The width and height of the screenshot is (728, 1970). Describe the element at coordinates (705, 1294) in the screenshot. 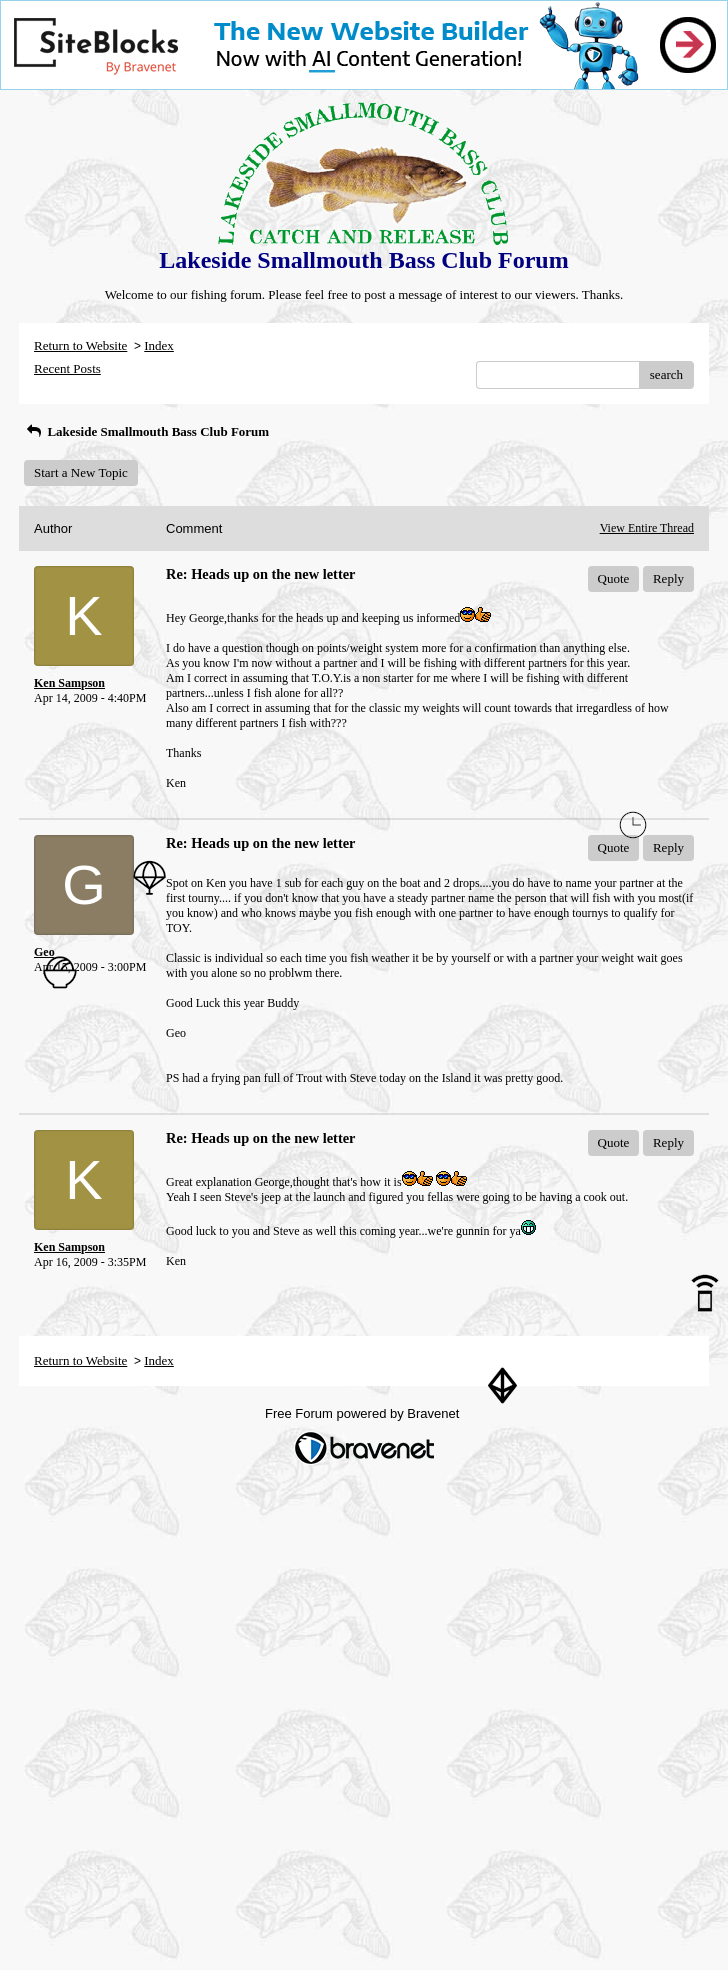

I see `enable speakerphone during a call` at that location.